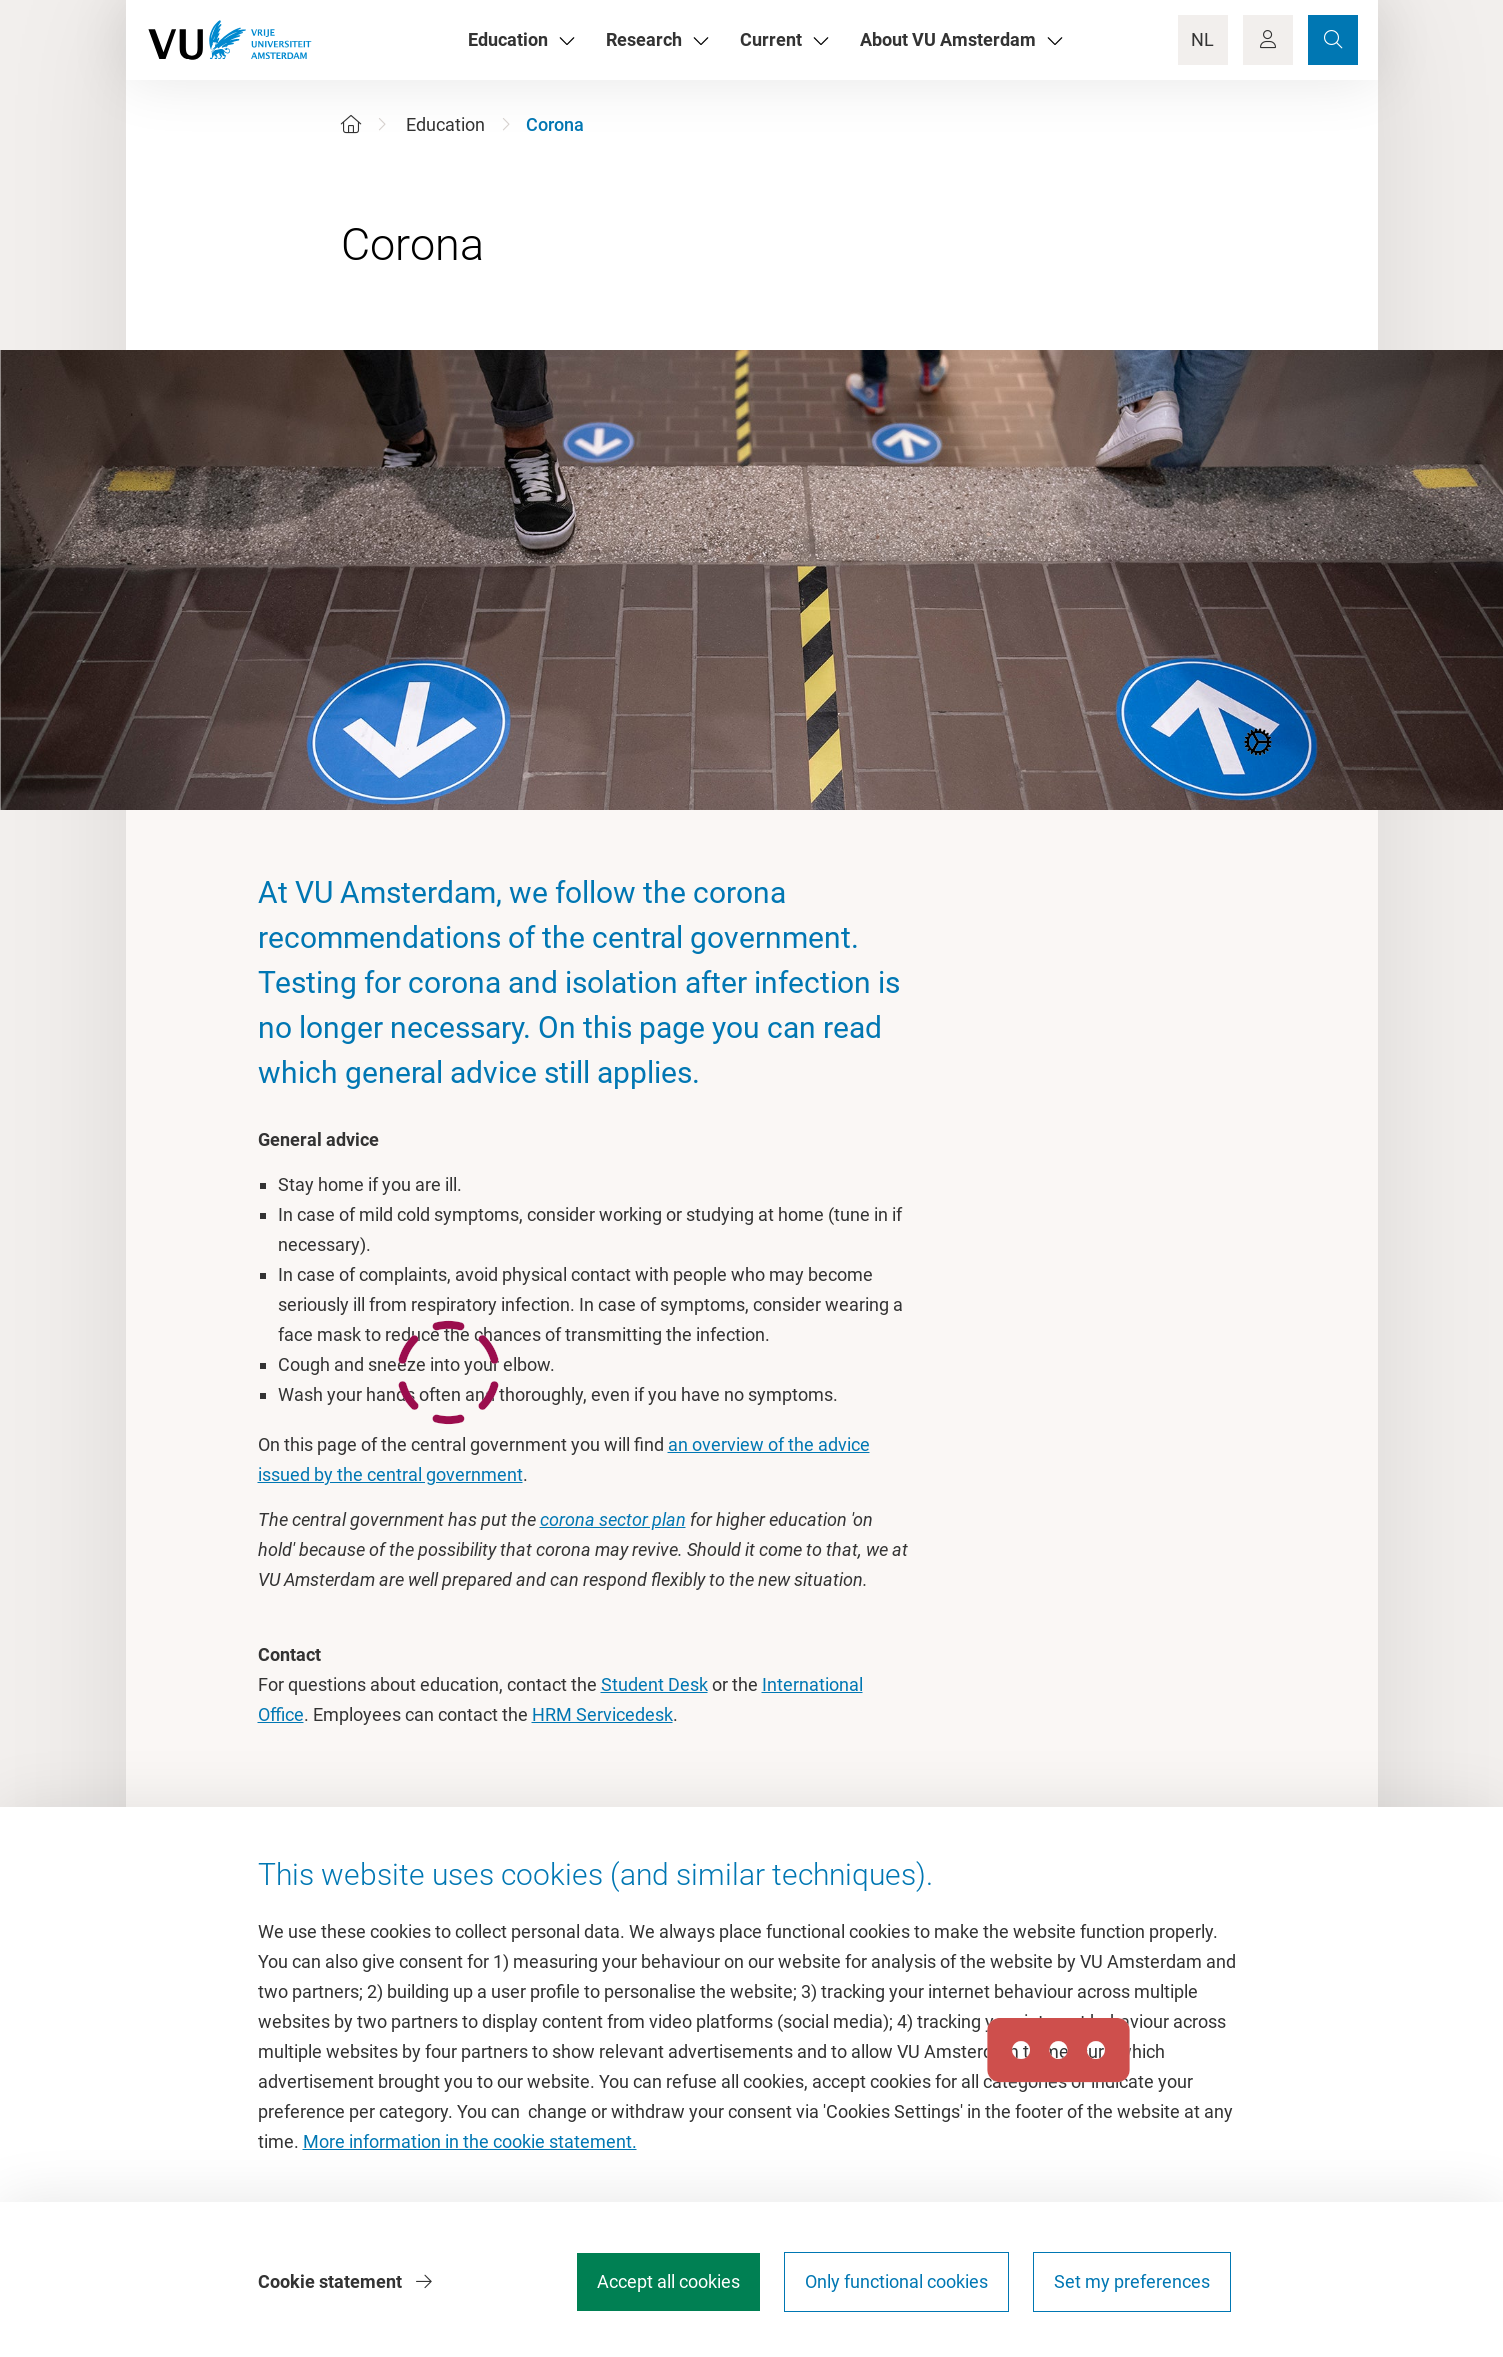  Describe the element at coordinates (1058, 2046) in the screenshot. I see `access more options or actions` at that location.